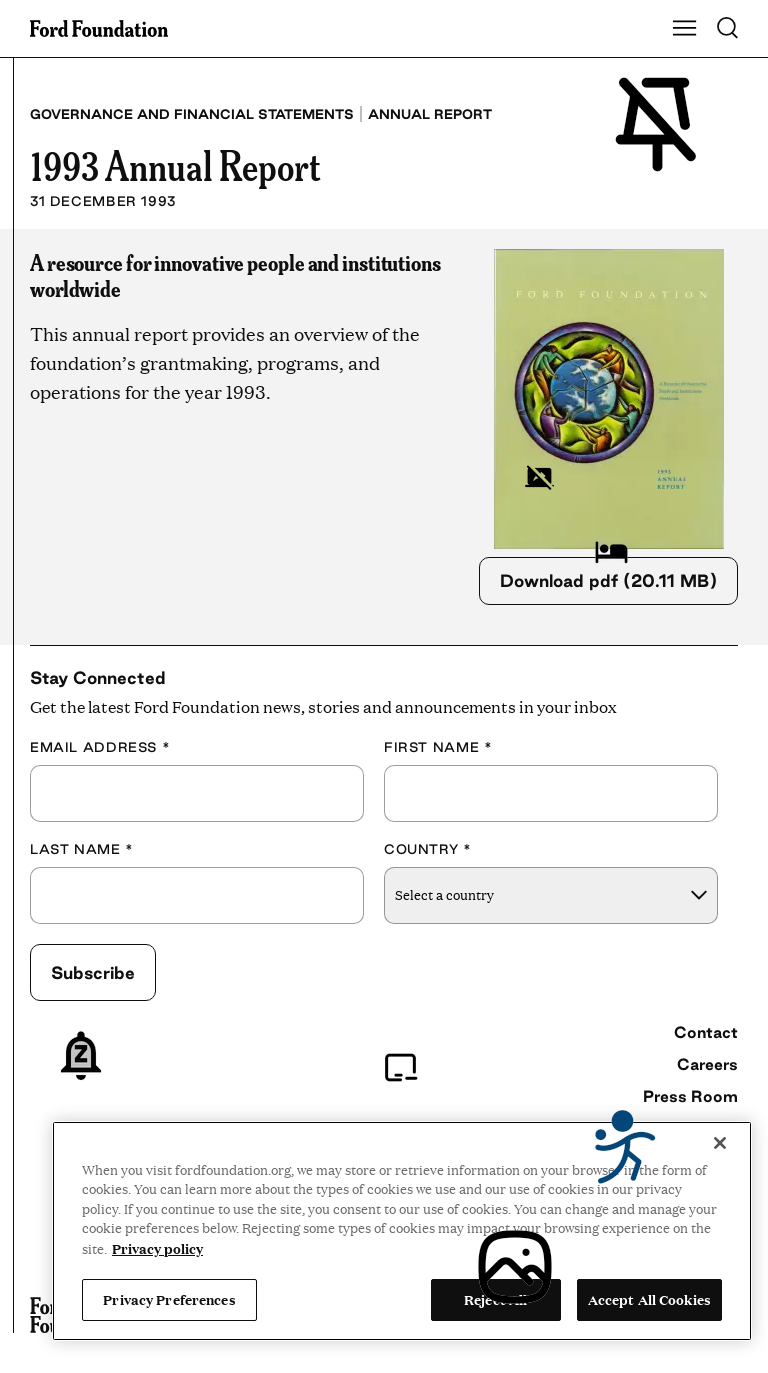 The width and height of the screenshot is (768, 1373). What do you see at coordinates (81, 1055) in the screenshot?
I see `notifications are currently snoozed` at bounding box center [81, 1055].